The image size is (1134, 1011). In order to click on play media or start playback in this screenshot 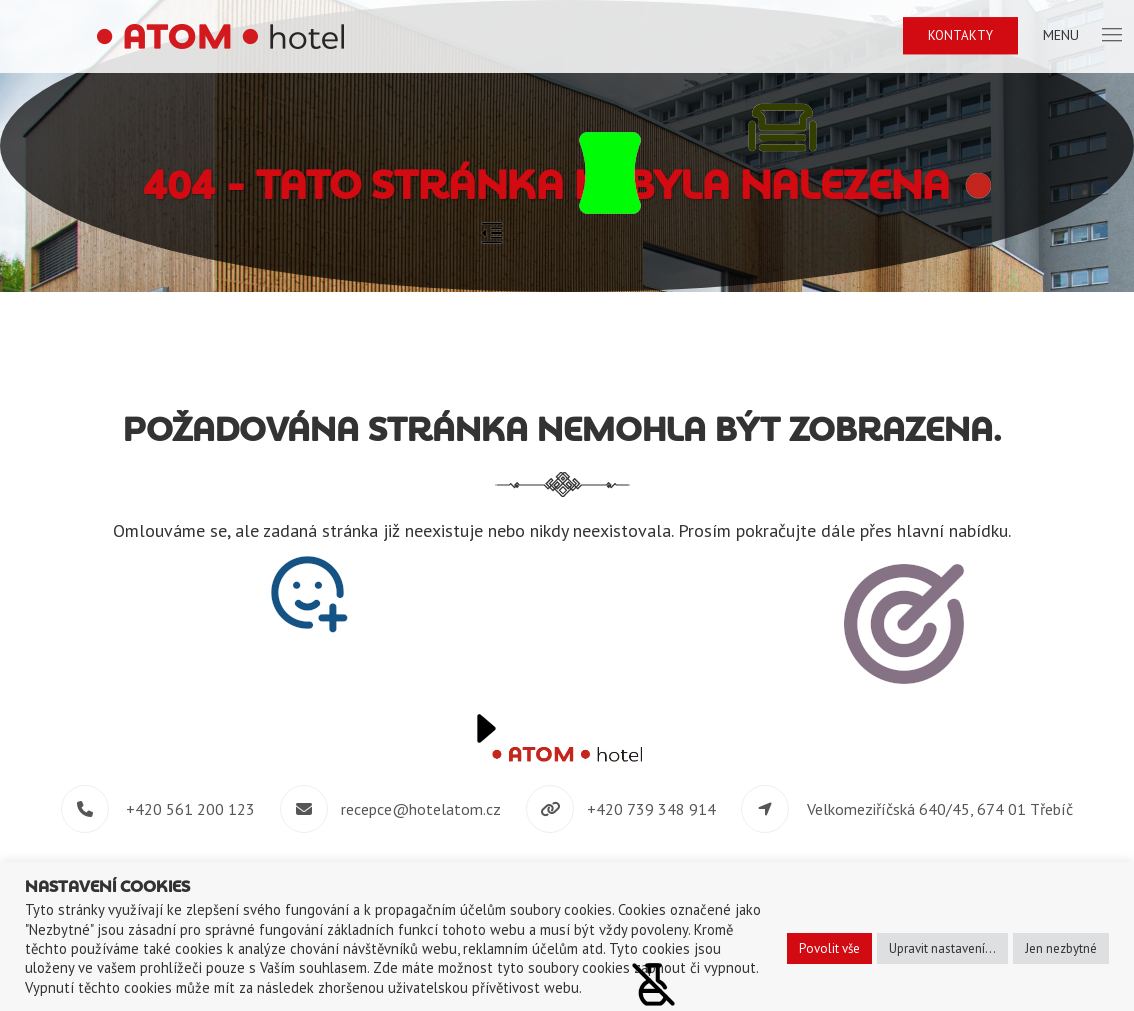, I will do `click(486, 728)`.